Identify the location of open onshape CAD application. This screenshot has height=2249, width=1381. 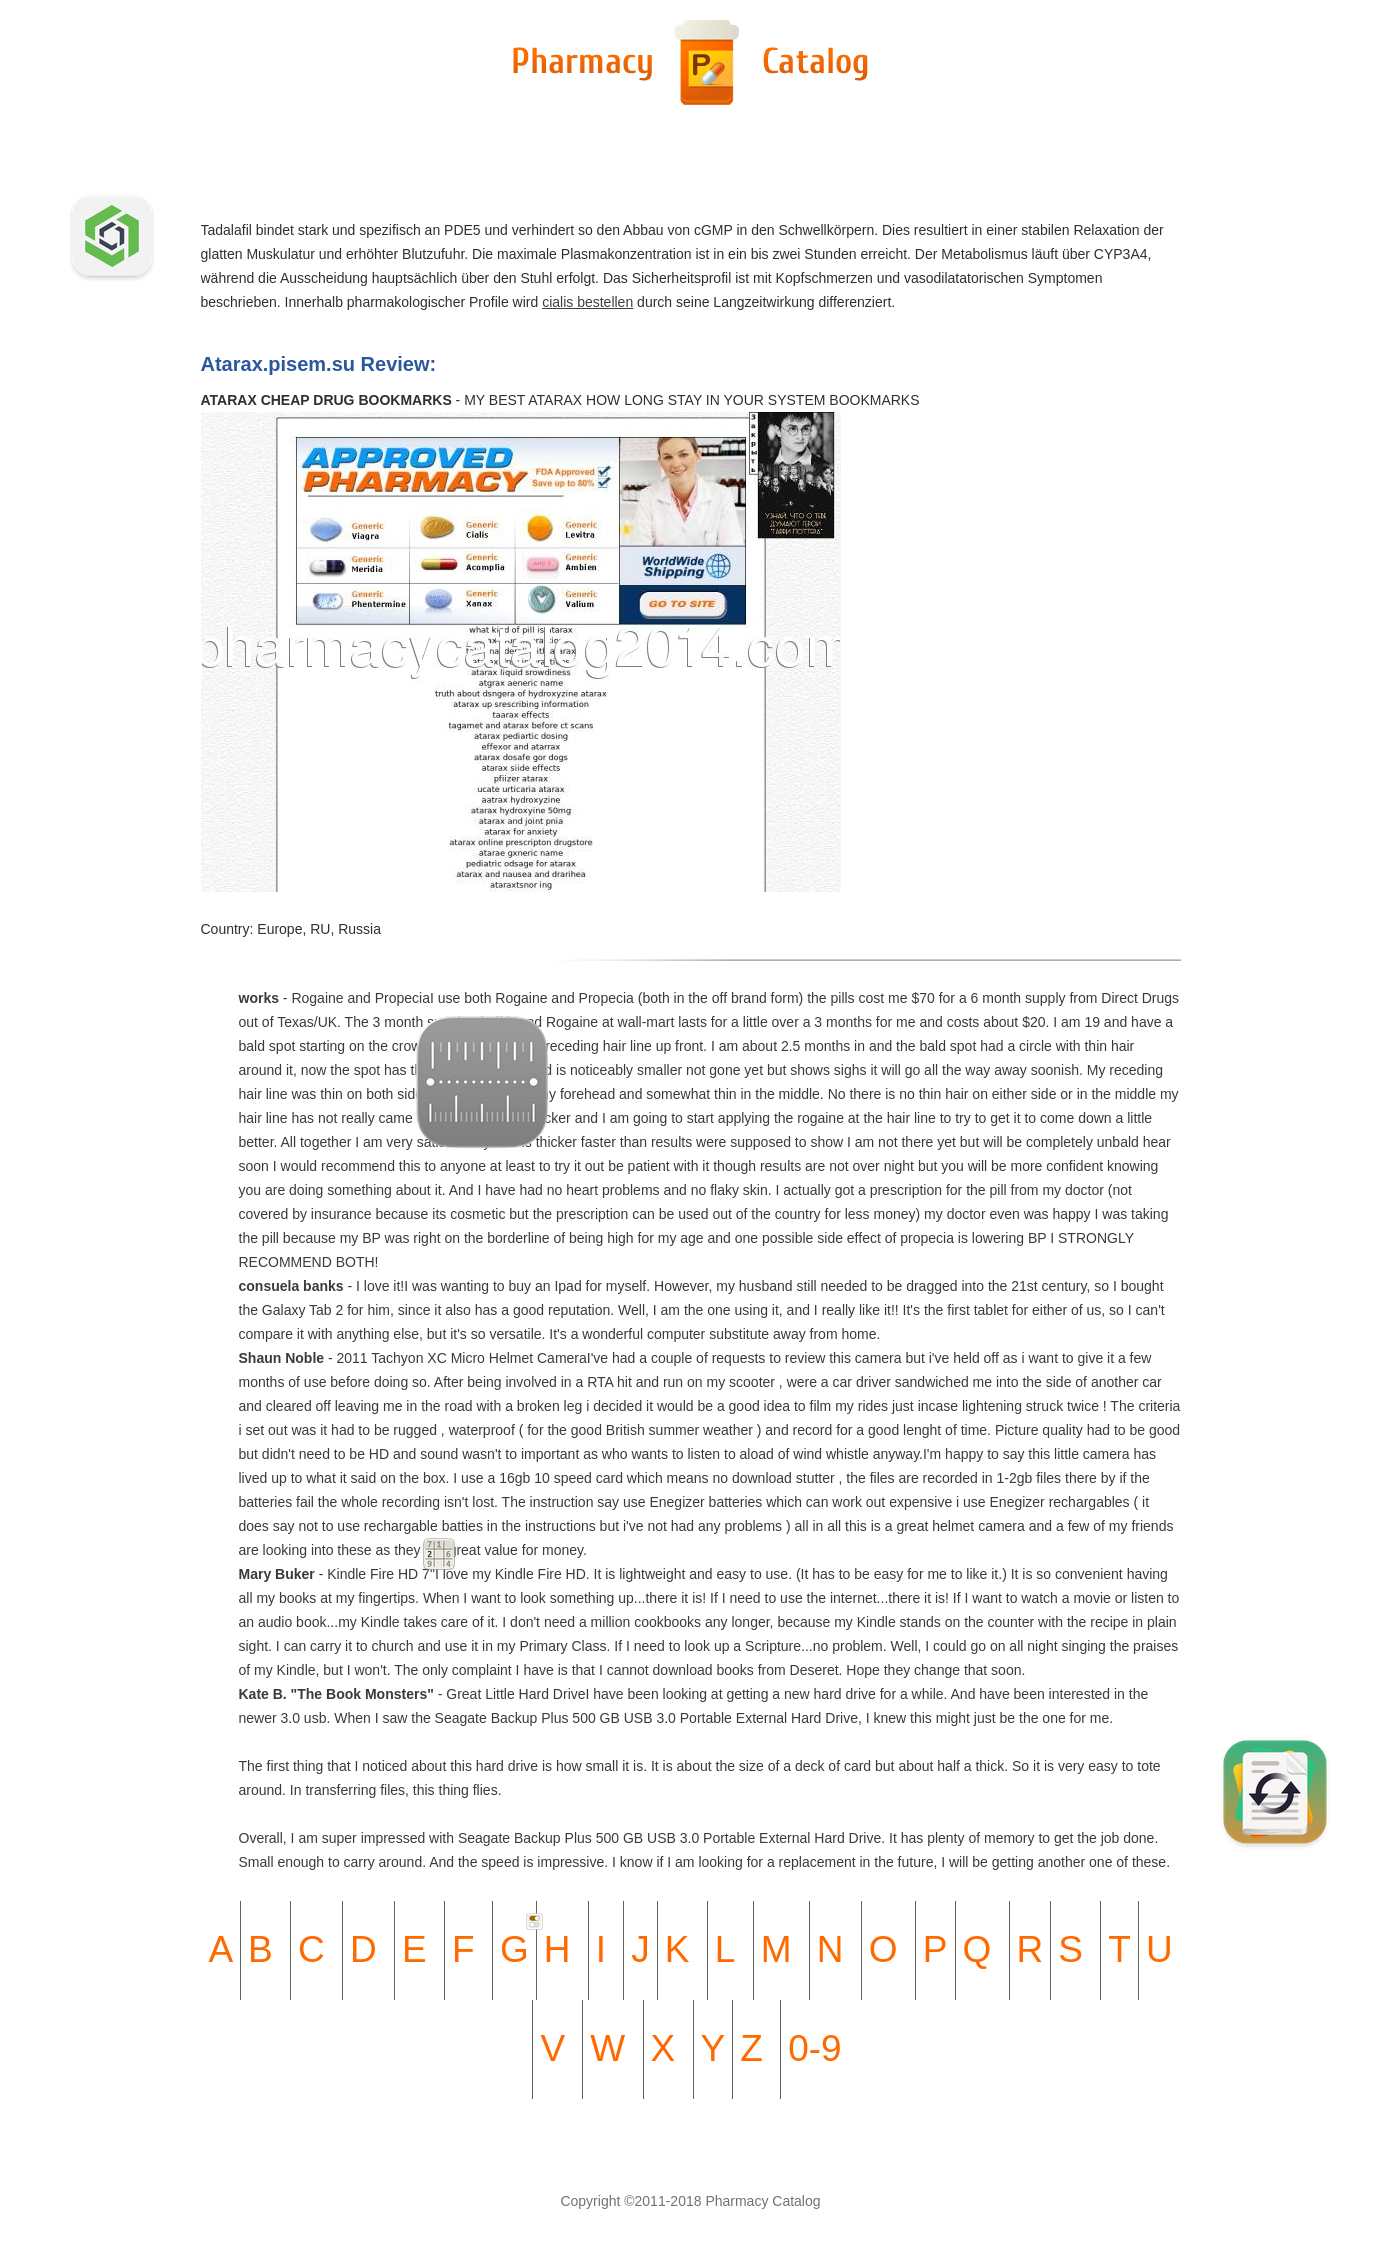
(112, 236).